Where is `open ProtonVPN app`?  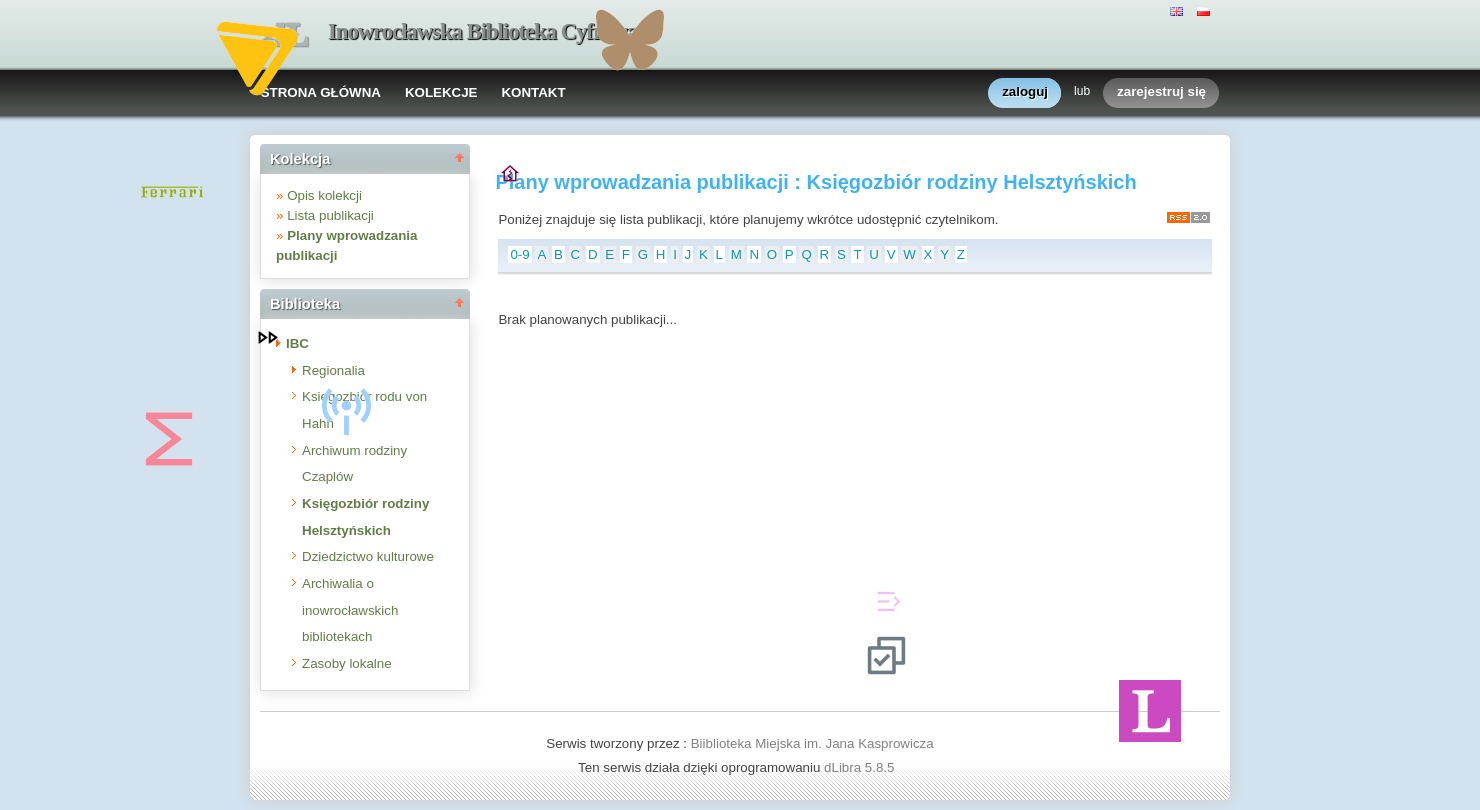
open ProtonVPN app is located at coordinates (257, 58).